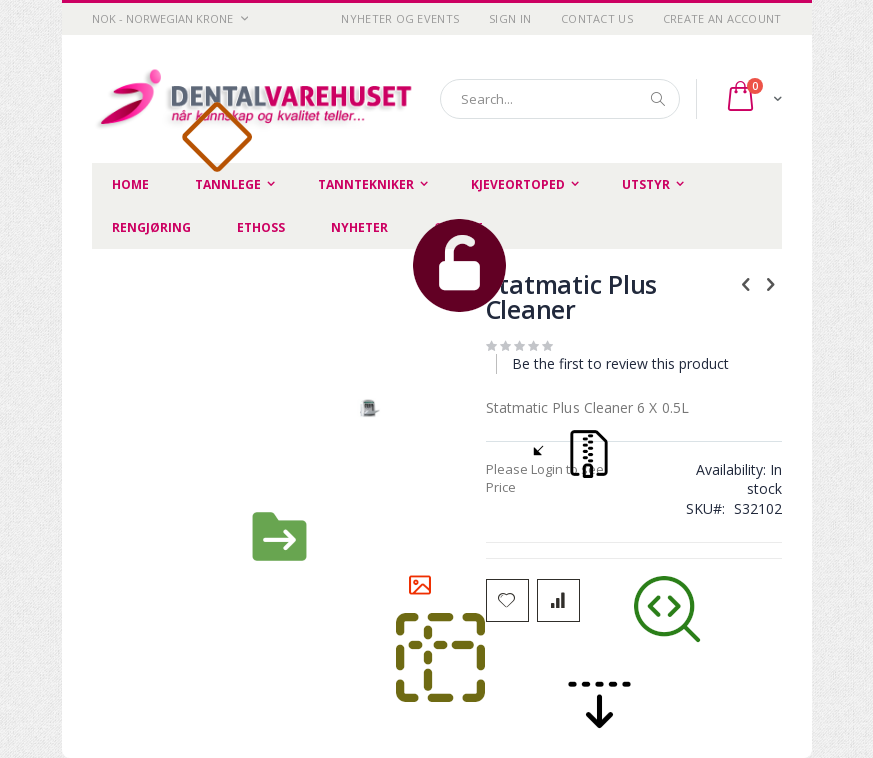  I want to click on view public feed content, so click(459, 265).